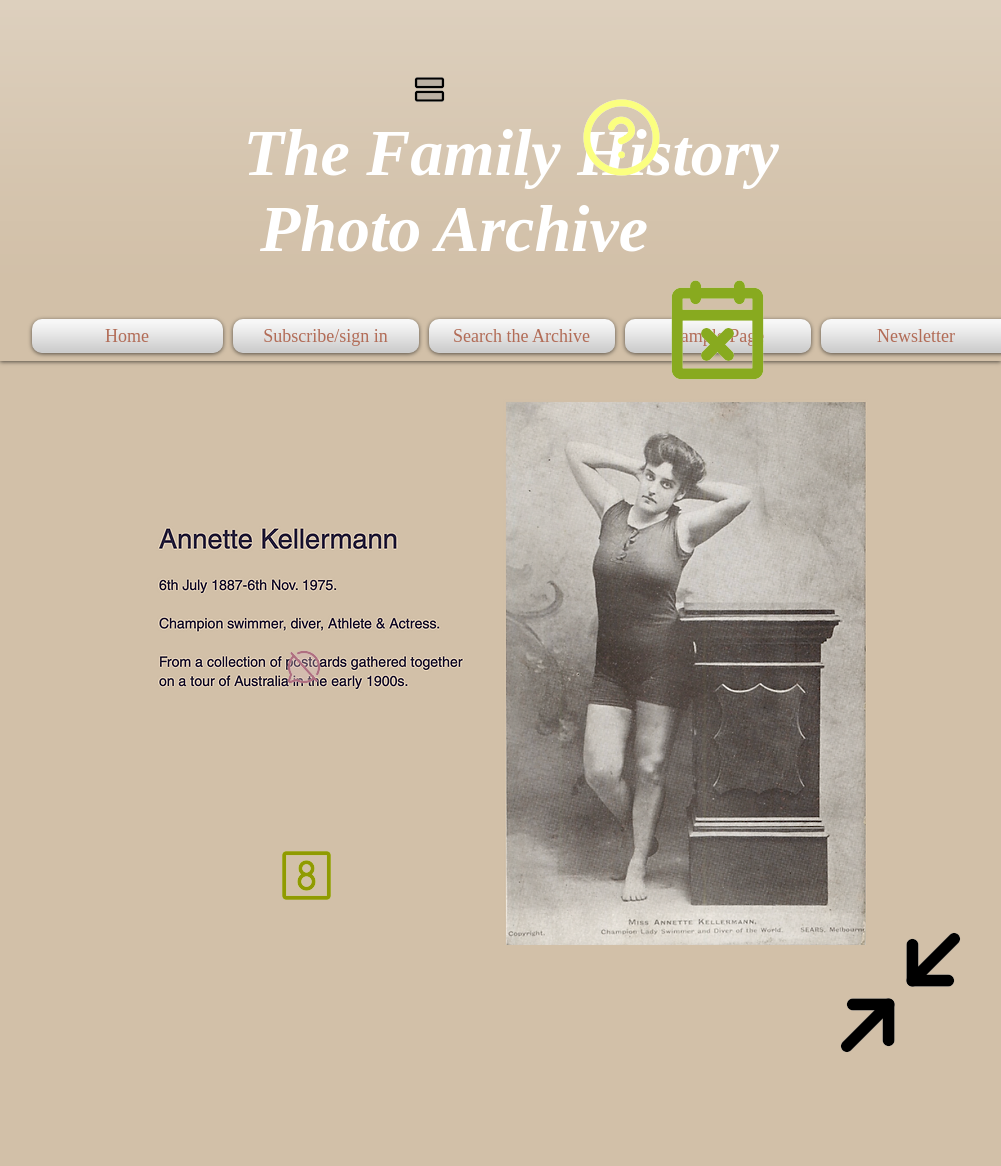 The image size is (1001, 1166). I want to click on switch to row layout view, so click(429, 89).